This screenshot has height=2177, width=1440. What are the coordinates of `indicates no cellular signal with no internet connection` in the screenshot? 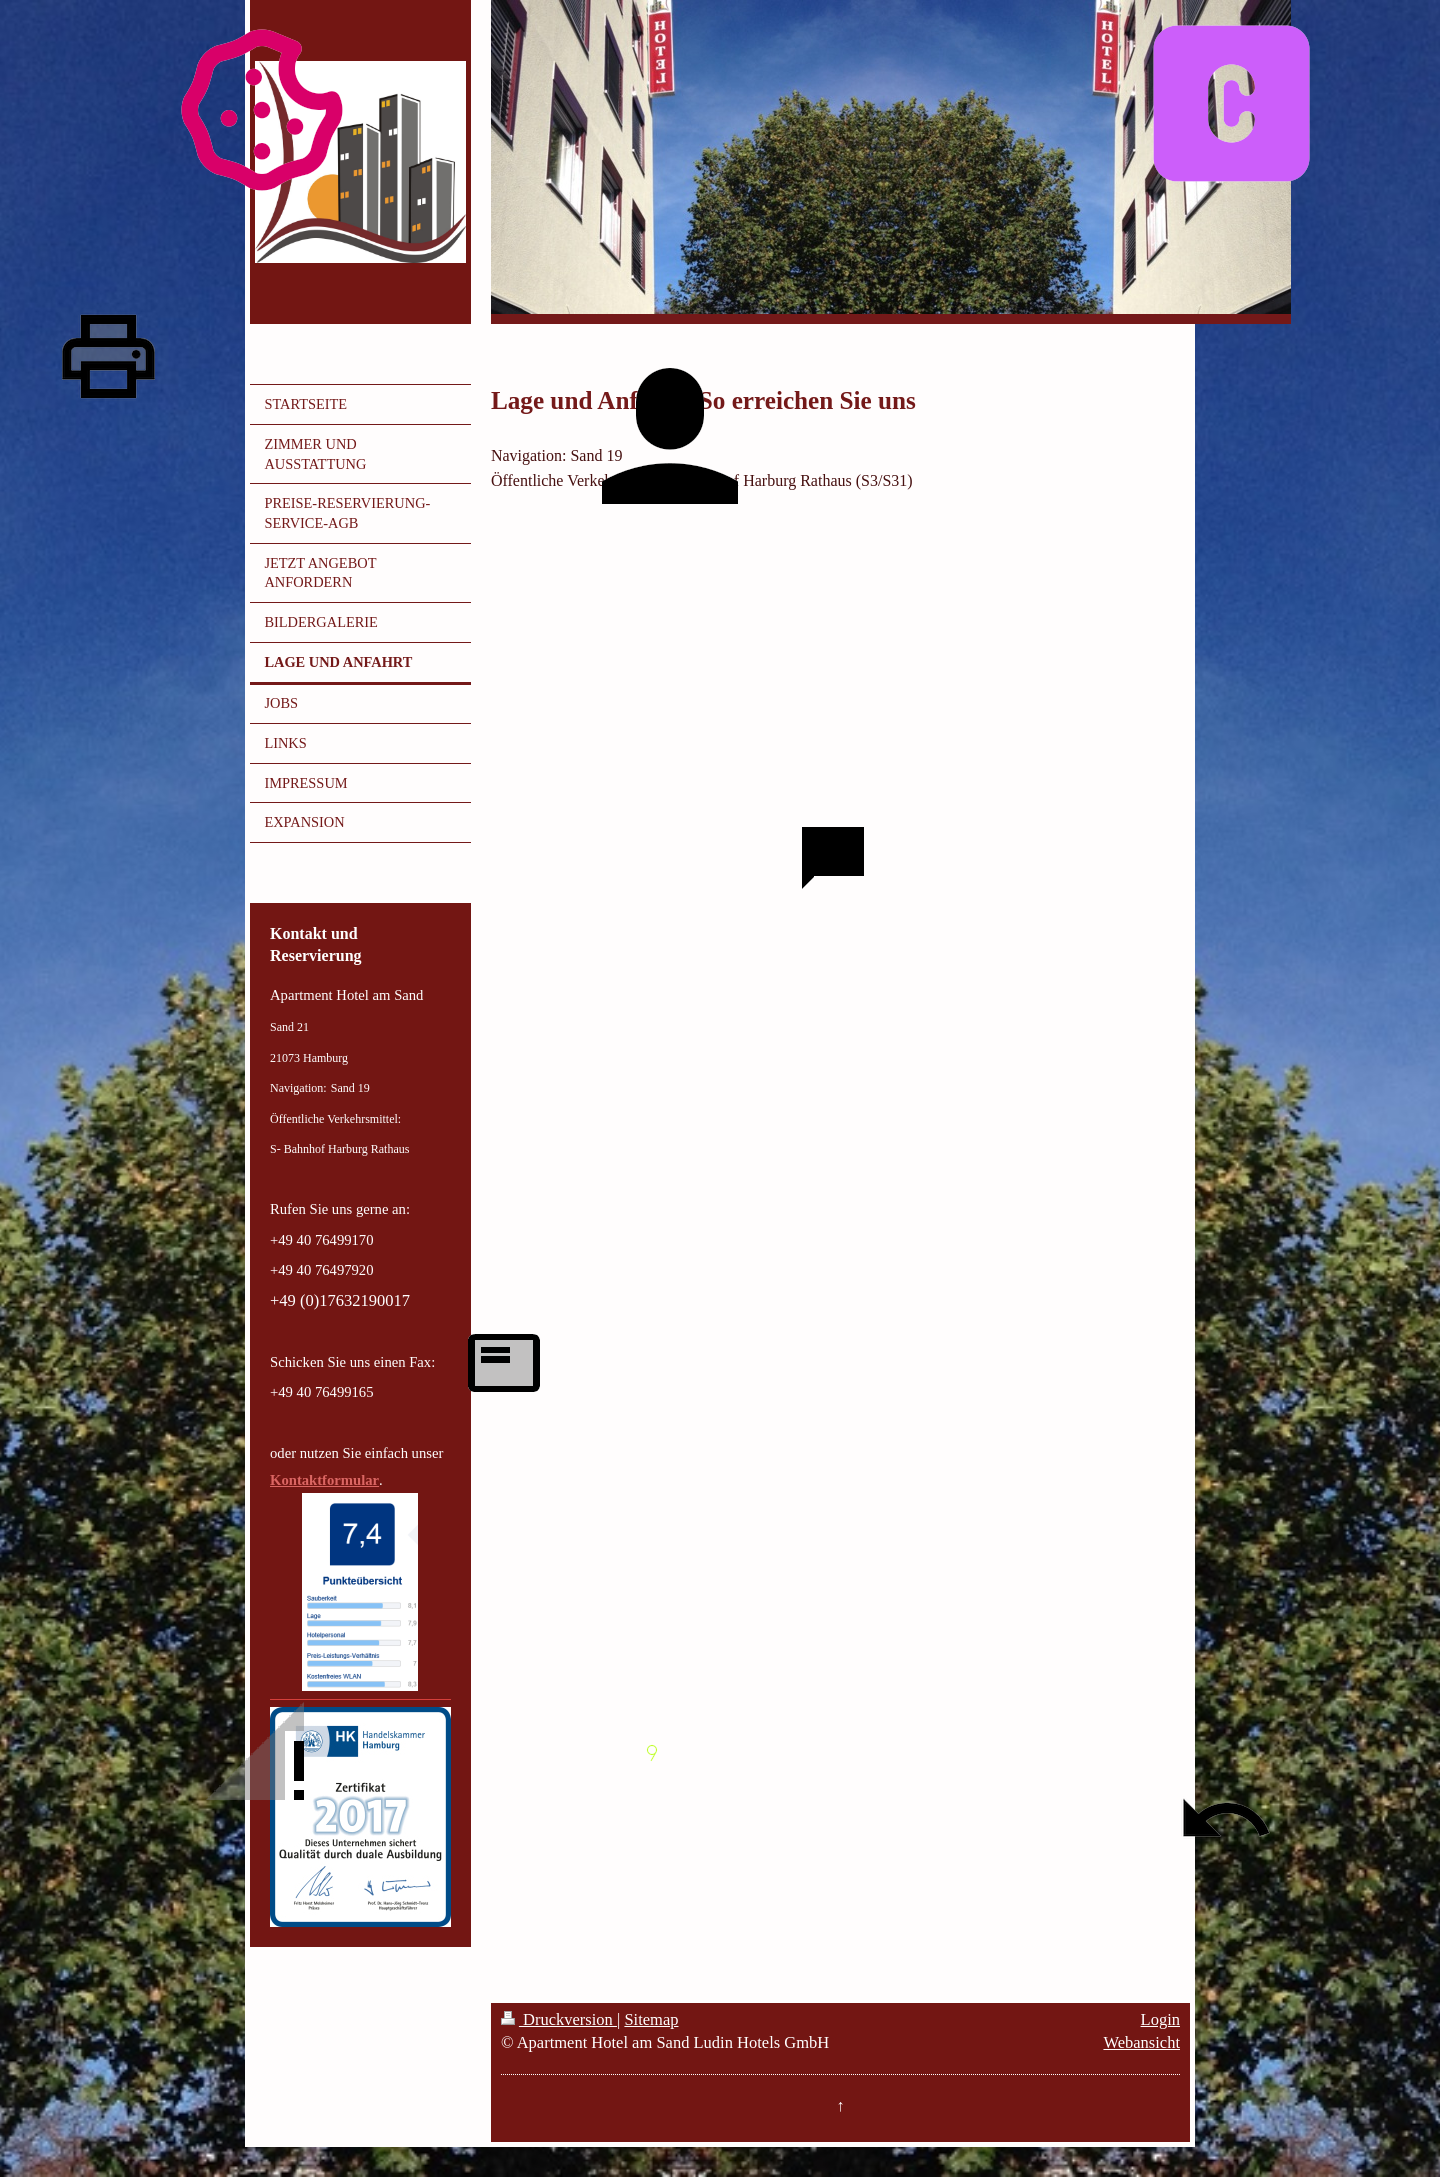 It's located at (255, 1751).